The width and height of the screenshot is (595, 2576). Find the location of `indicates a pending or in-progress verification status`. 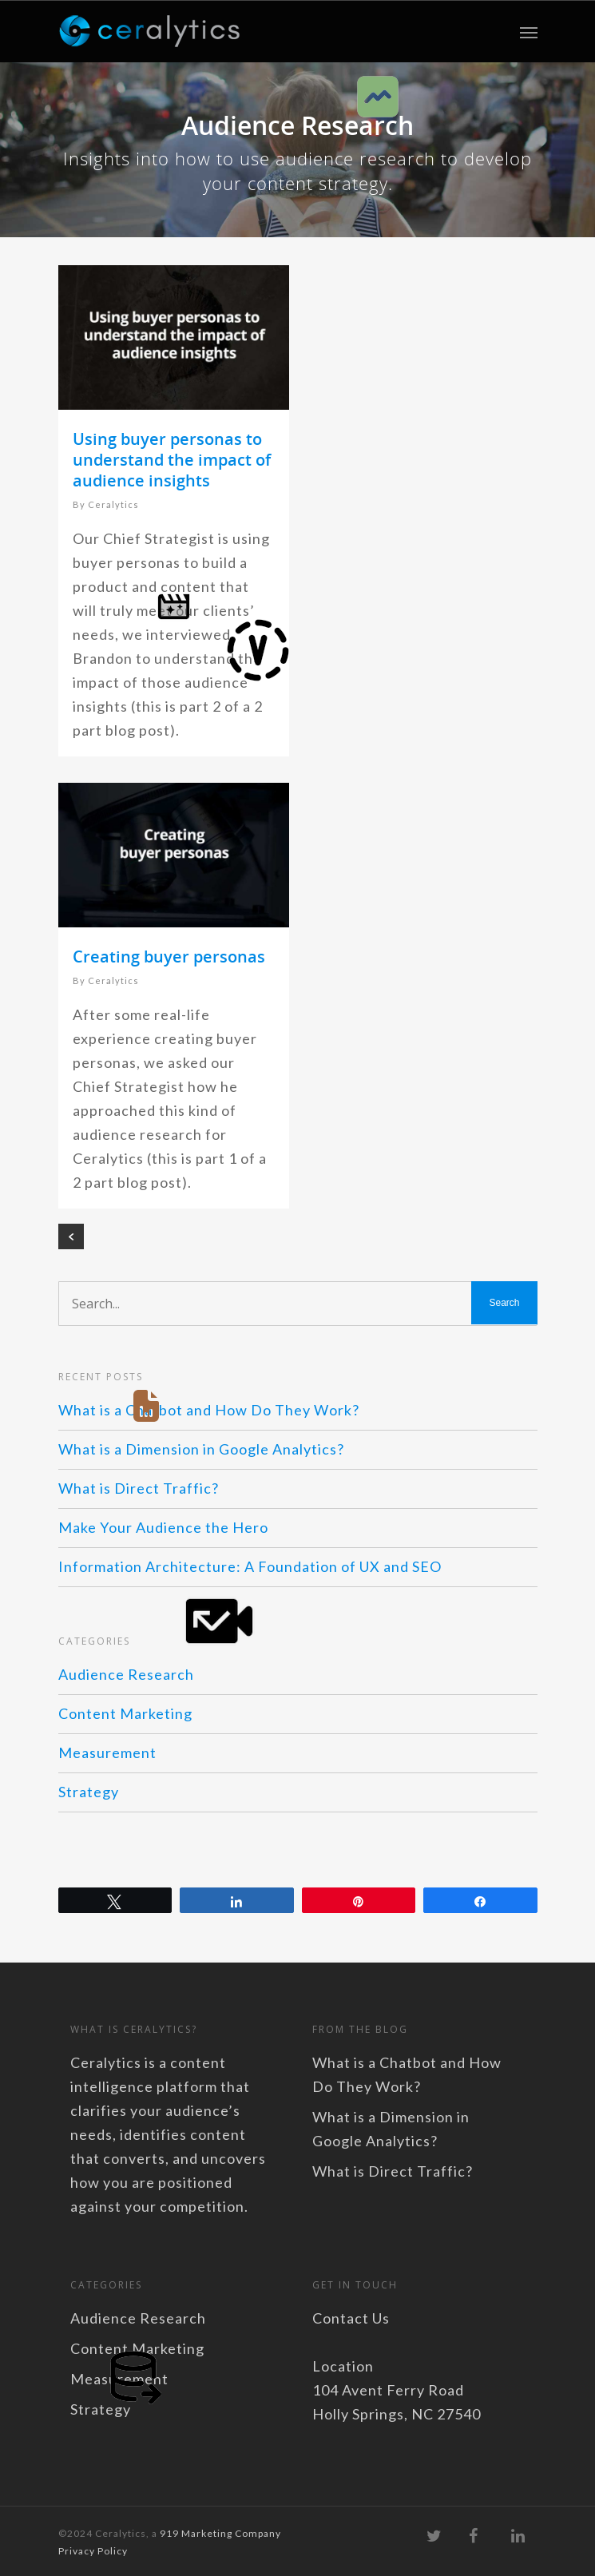

indicates a pending or in-progress verification status is located at coordinates (258, 650).